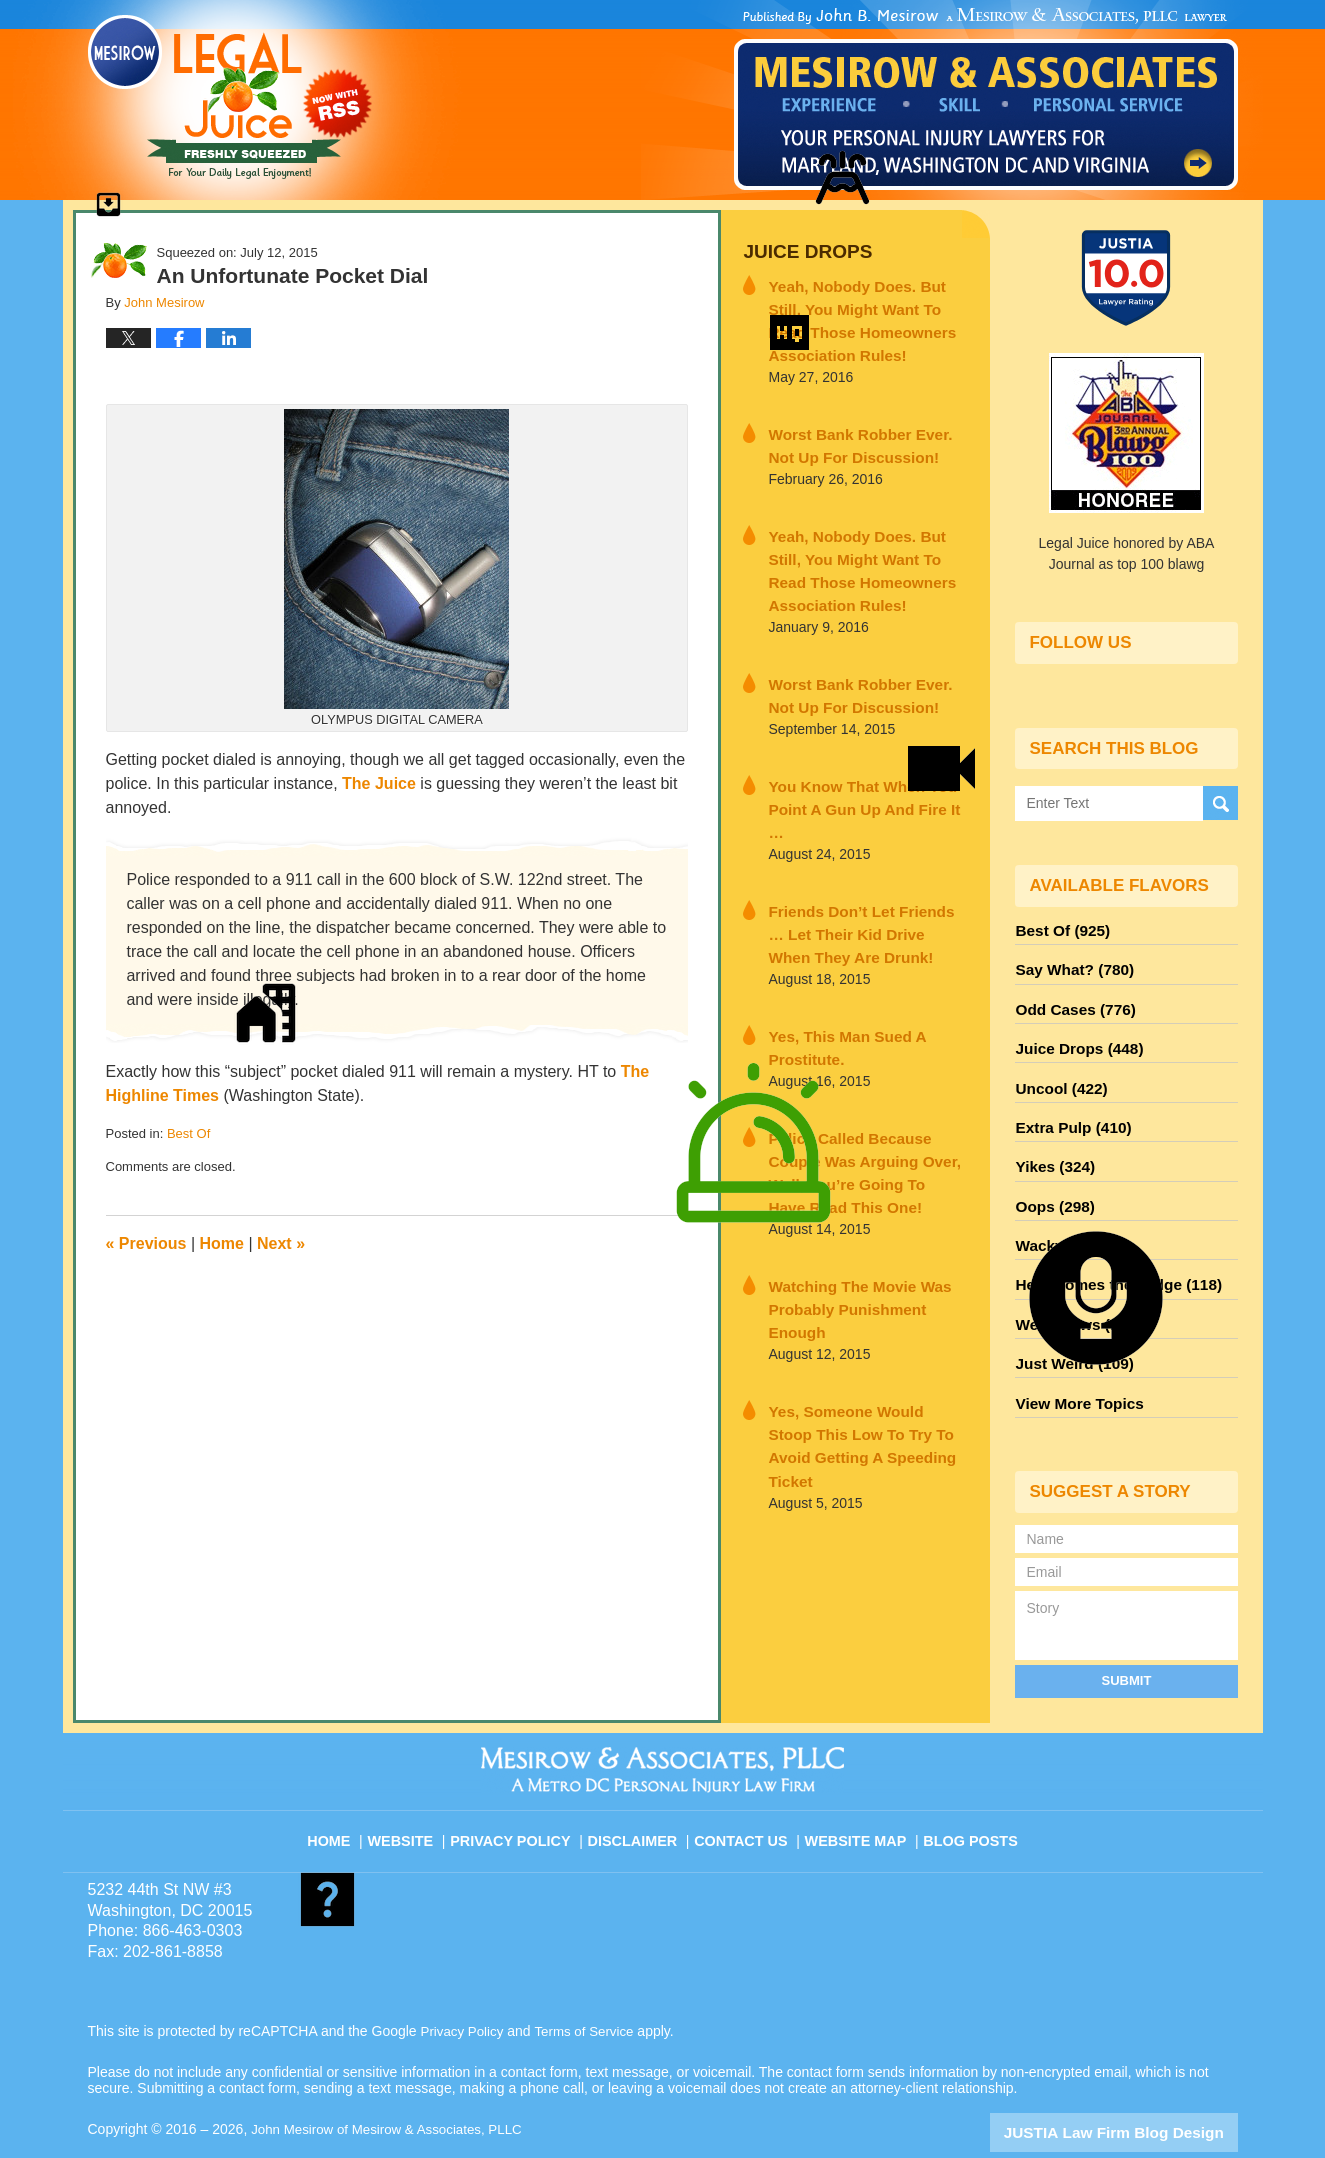 This screenshot has width=1325, height=2158. I want to click on move email or message to inbox, so click(108, 204).